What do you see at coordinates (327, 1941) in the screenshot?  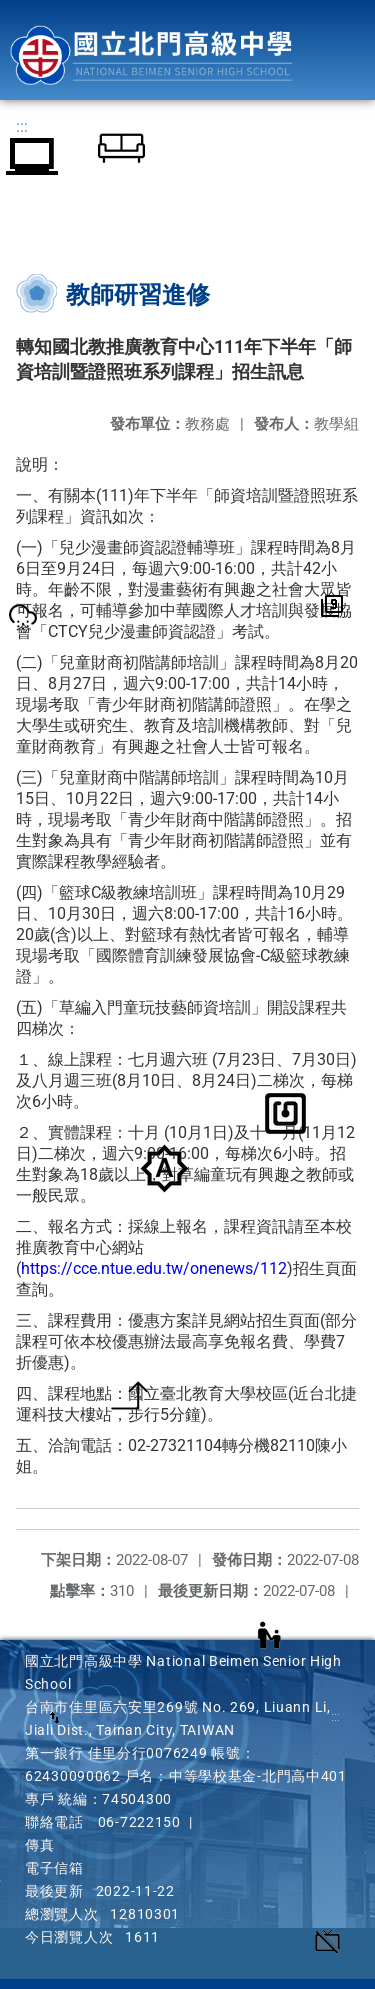 I see `tv is currently off or unavailable` at bounding box center [327, 1941].